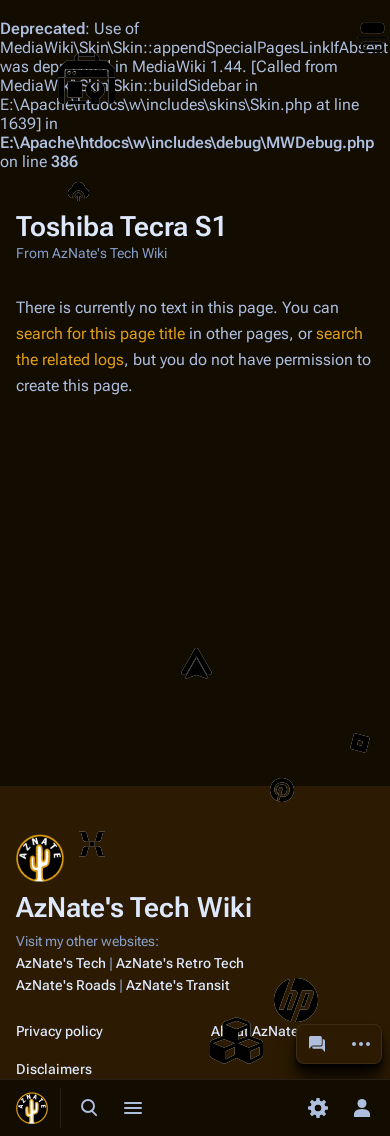  Describe the element at coordinates (92, 844) in the screenshot. I see `mixpanel logo` at that location.